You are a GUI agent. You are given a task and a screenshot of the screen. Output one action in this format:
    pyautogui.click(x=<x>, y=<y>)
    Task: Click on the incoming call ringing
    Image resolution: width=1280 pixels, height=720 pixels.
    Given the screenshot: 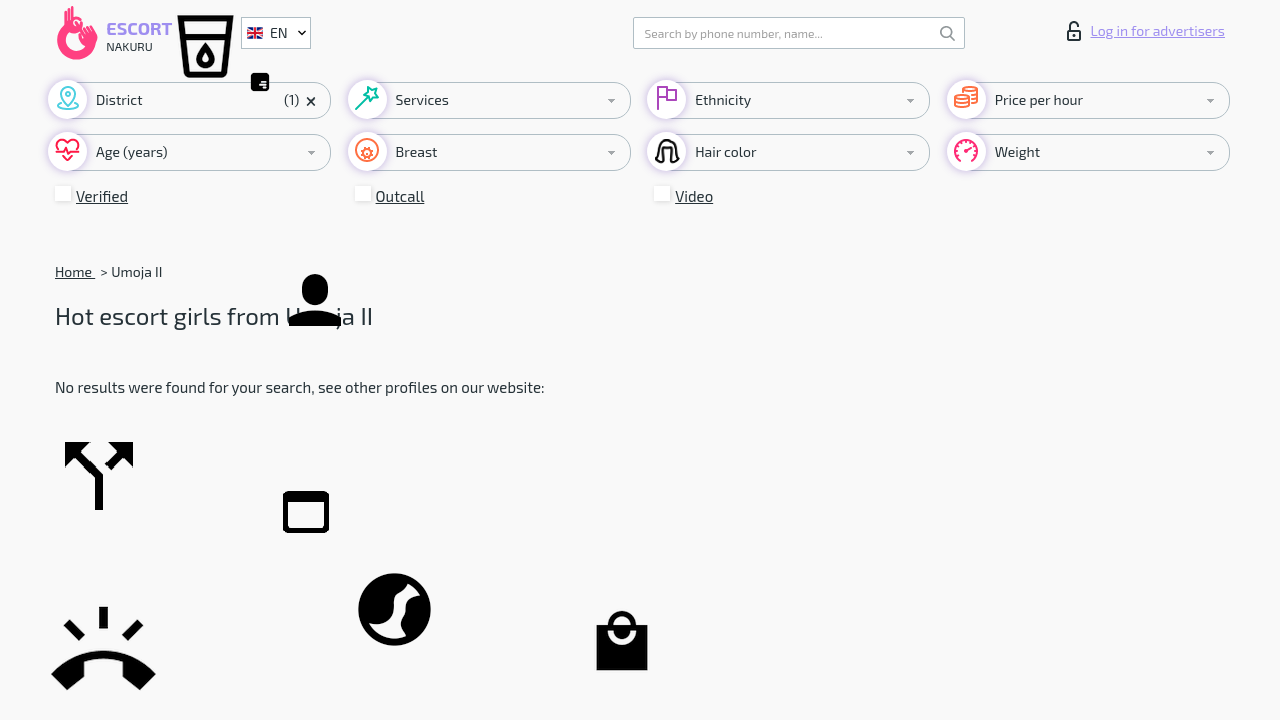 What is the action you would take?
    pyautogui.click(x=103, y=650)
    